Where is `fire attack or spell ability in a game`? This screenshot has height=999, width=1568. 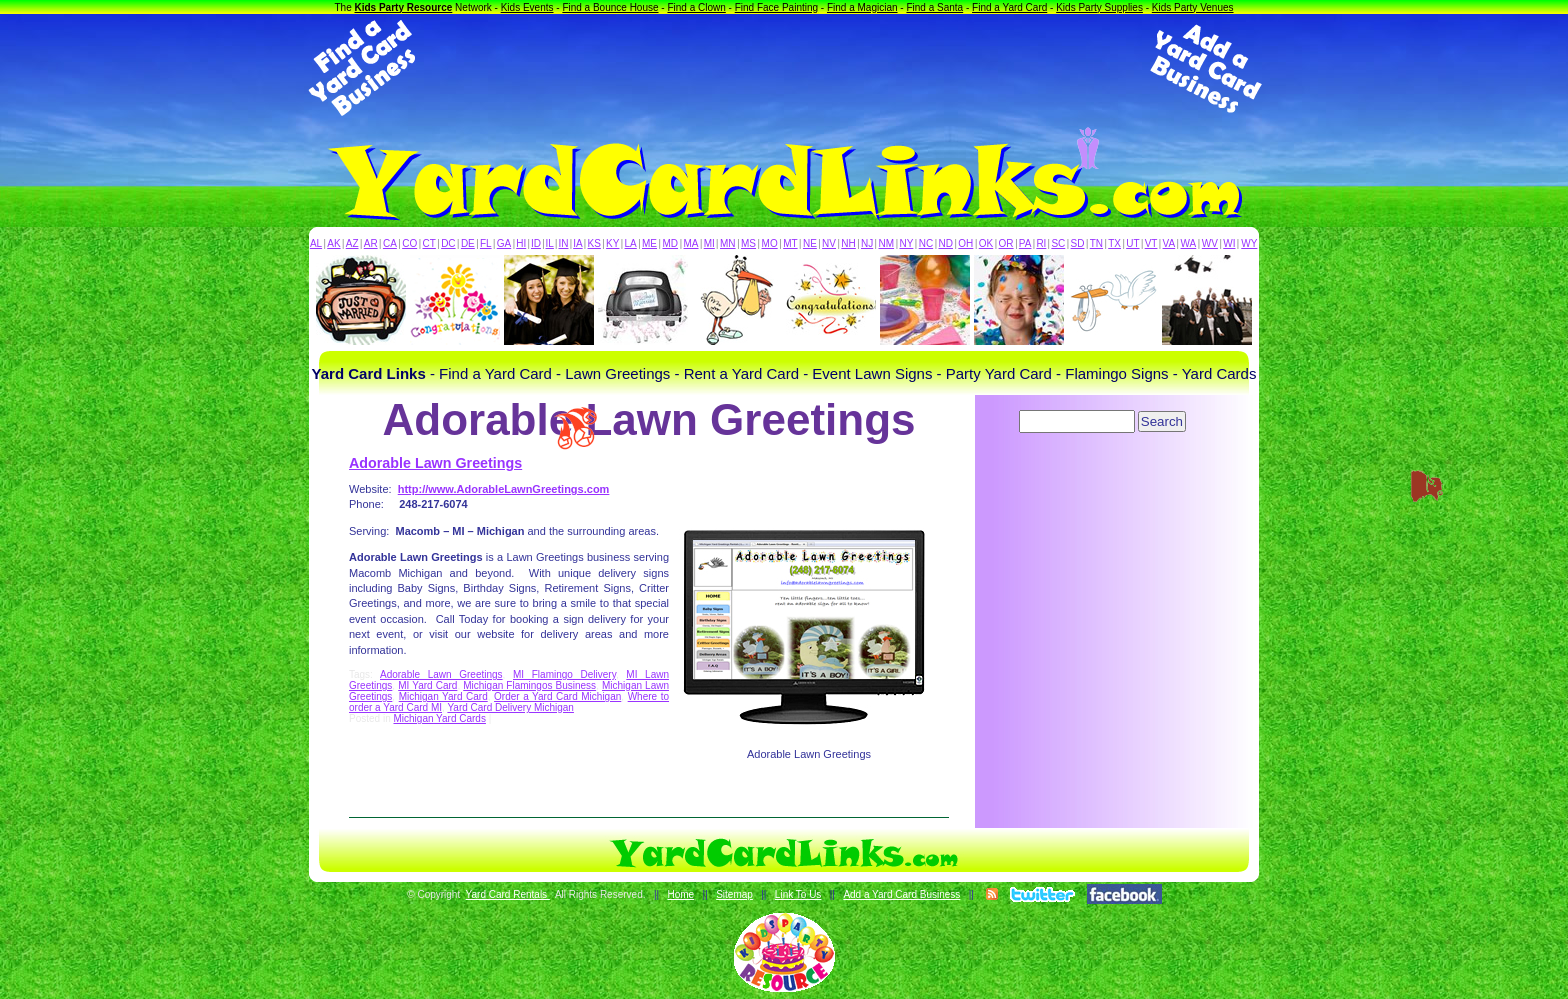 fire attack or spell ability in a game is located at coordinates (574, 427).